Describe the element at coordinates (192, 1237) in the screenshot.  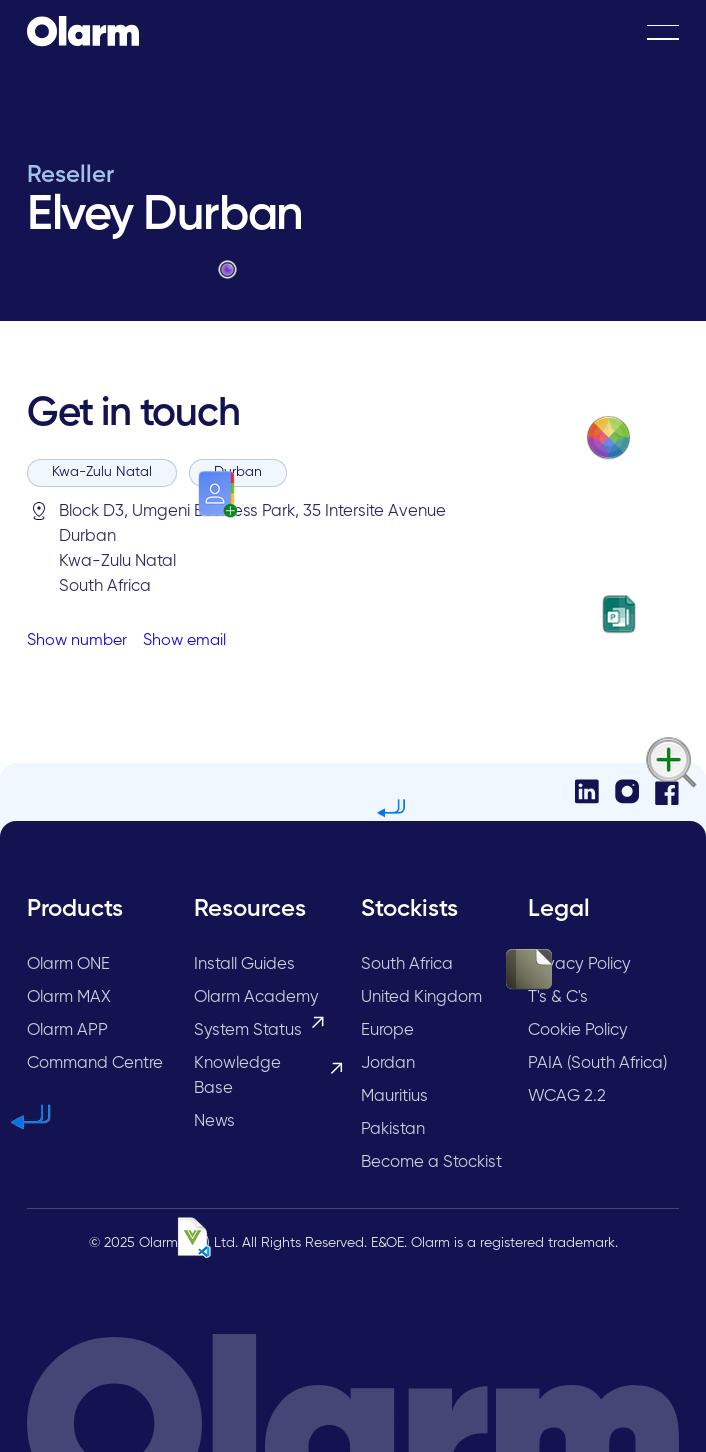
I see `open a Vue.js file in Visual Studio Code` at that location.